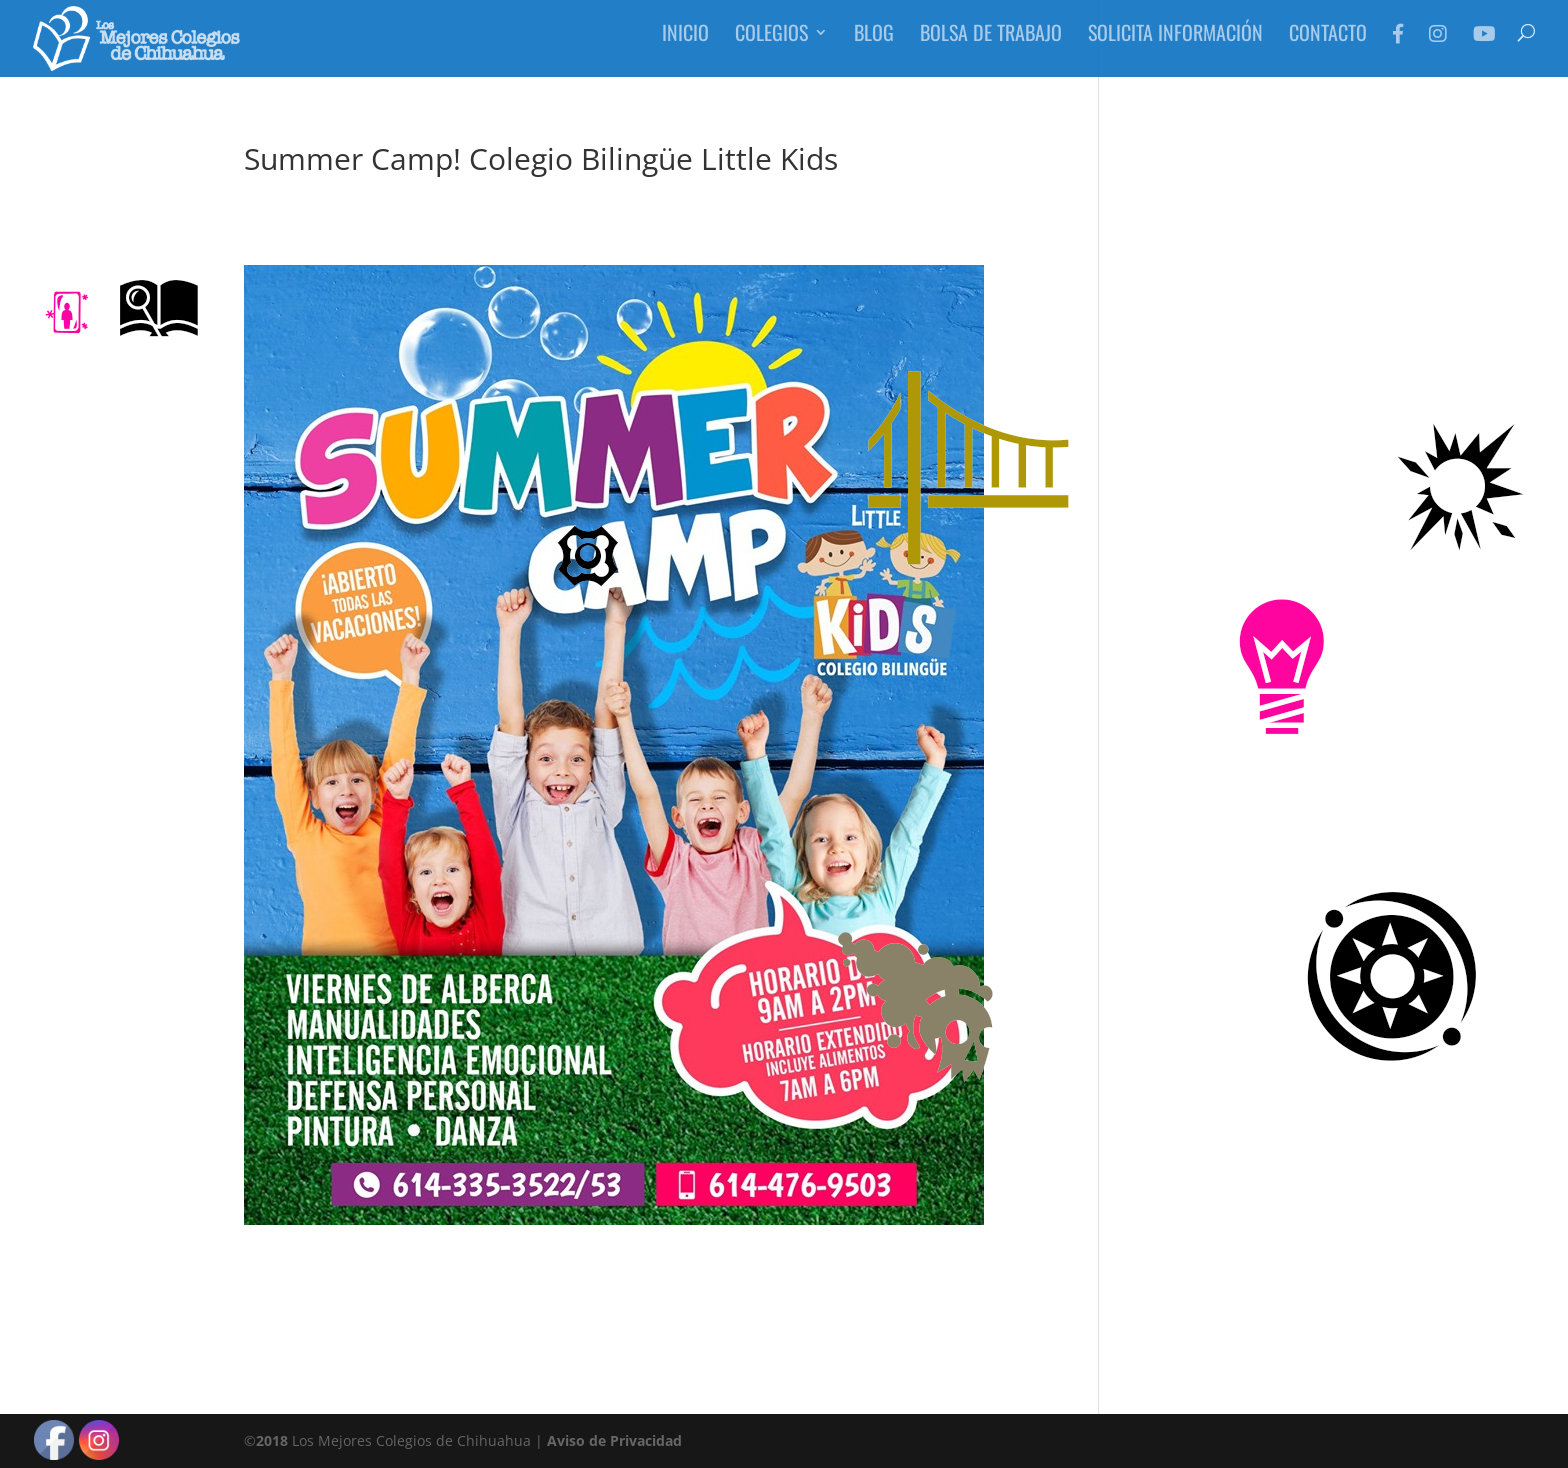 The height and width of the screenshot is (1468, 1568). Describe the element at coordinates (159, 308) in the screenshot. I see `search through archived documents` at that location.